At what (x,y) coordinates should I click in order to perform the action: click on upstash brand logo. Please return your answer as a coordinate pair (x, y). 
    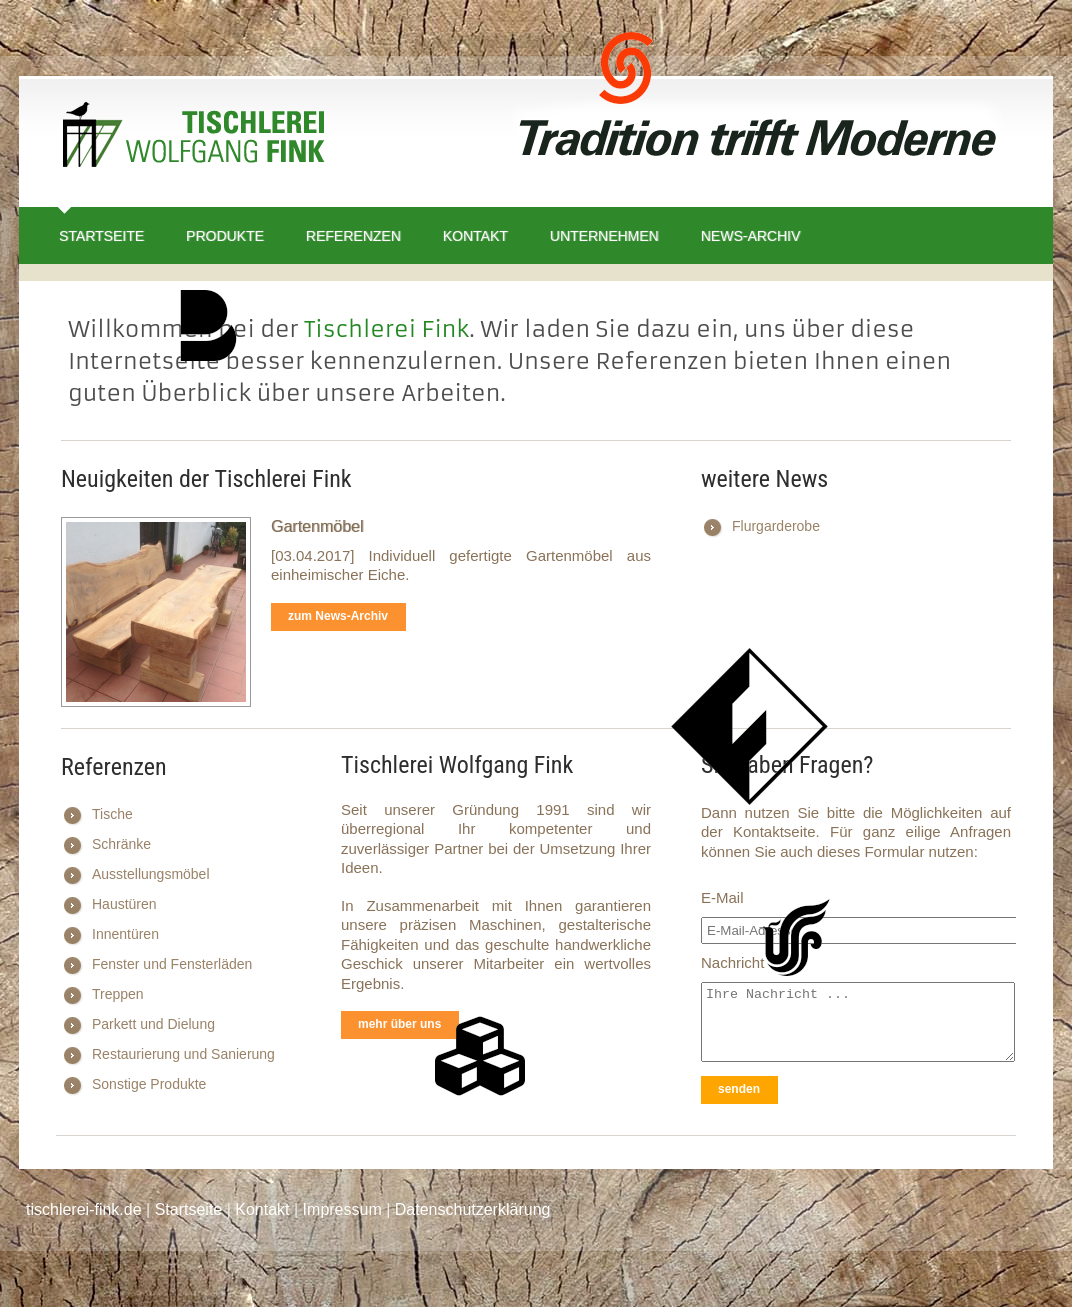
    Looking at the image, I should click on (626, 68).